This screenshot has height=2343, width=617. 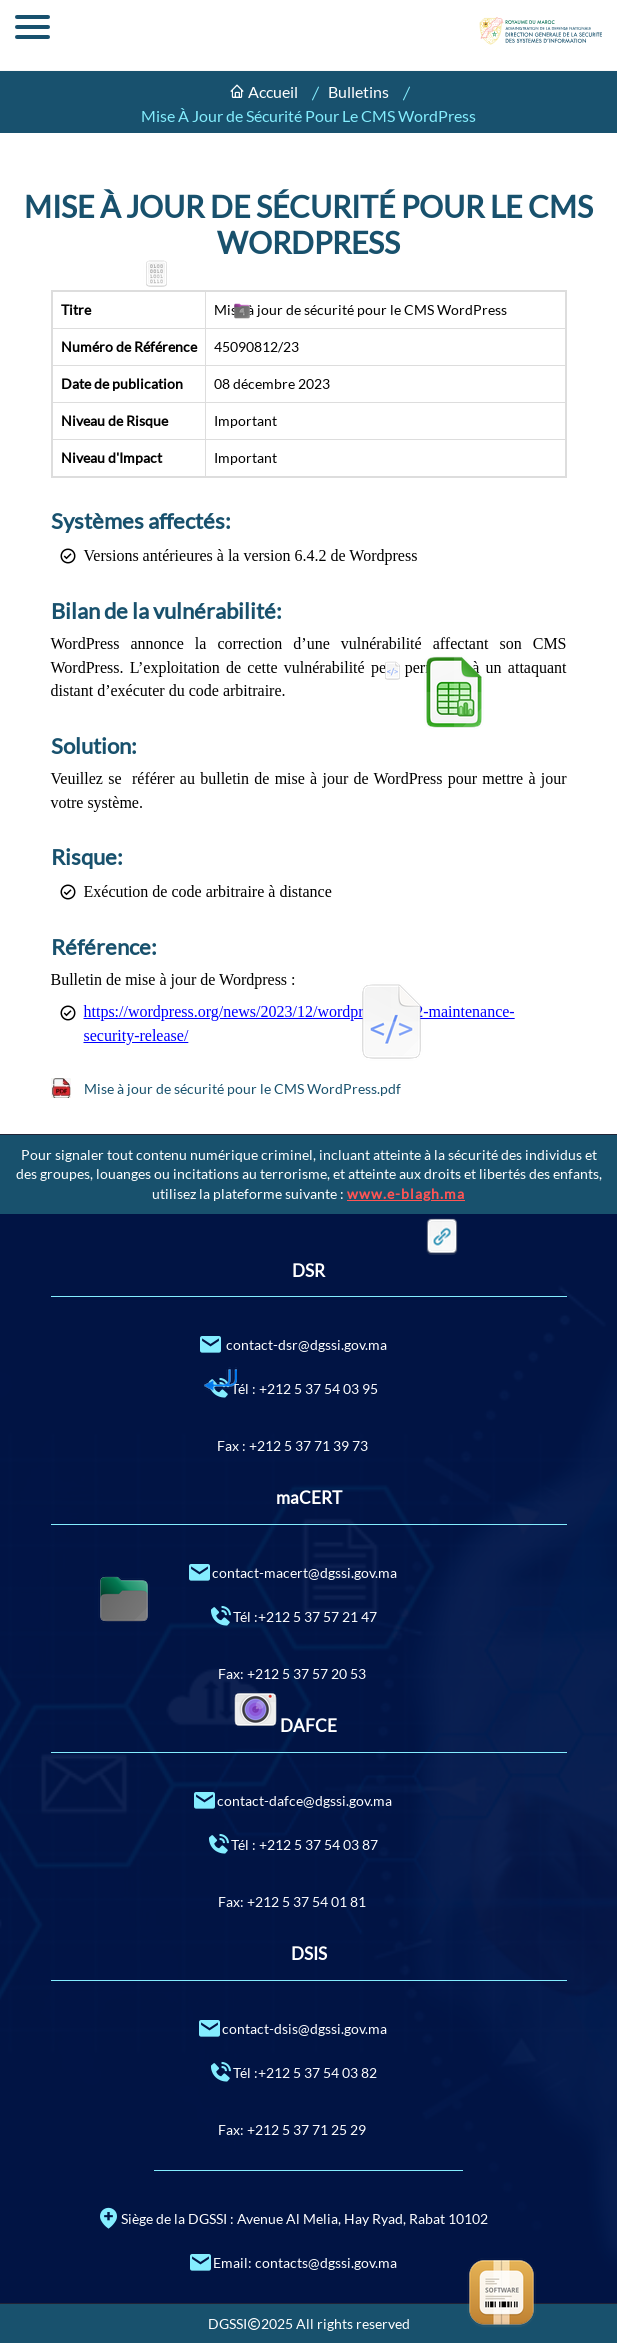 I want to click on open the camera app, so click(x=255, y=1709).